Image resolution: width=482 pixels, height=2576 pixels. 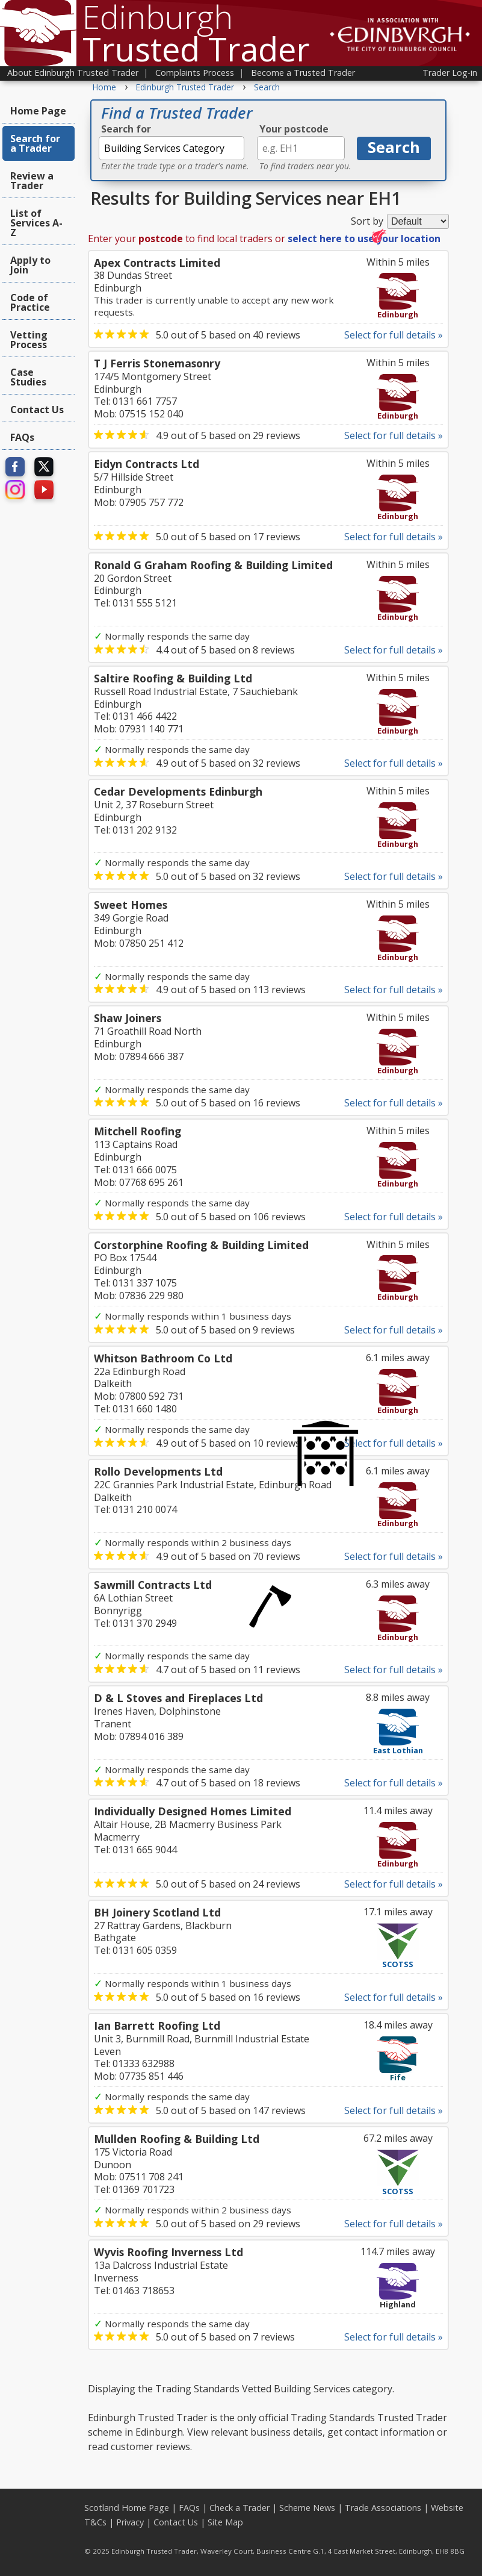 What do you see at coordinates (379, 235) in the screenshot?
I see `indicates a new sprout or growth stage in a farming game` at bounding box center [379, 235].